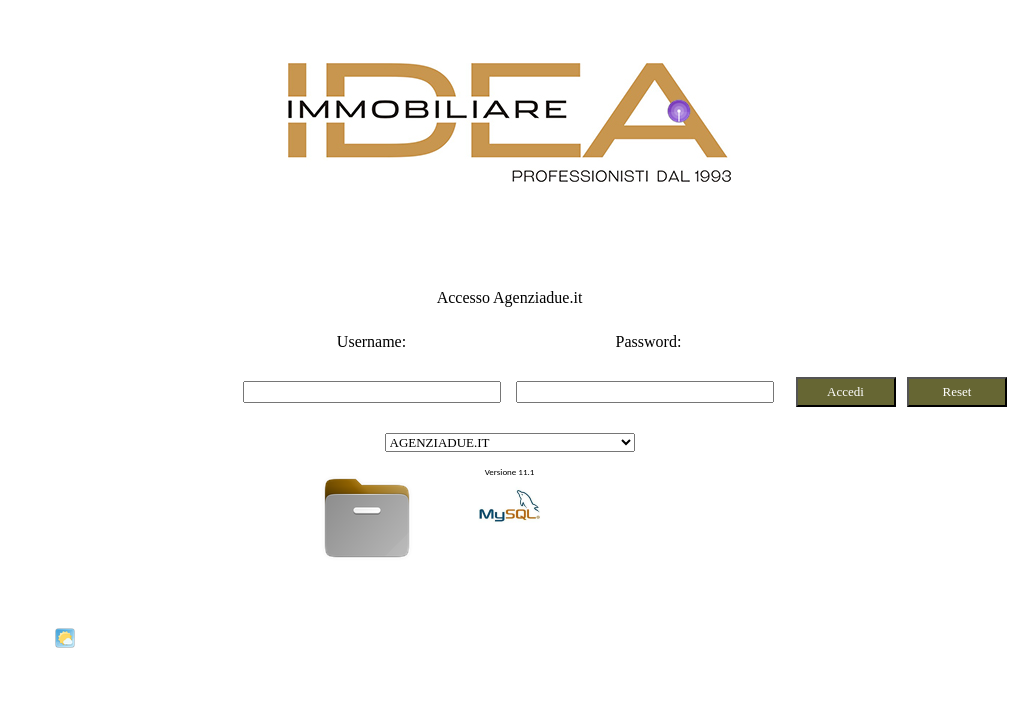 The width and height of the screenshot is (1011, 720). What do you see at coordinates (679, 111) in the screenshot?
I see `open the podcasts app` at bounding box center [679, 111].